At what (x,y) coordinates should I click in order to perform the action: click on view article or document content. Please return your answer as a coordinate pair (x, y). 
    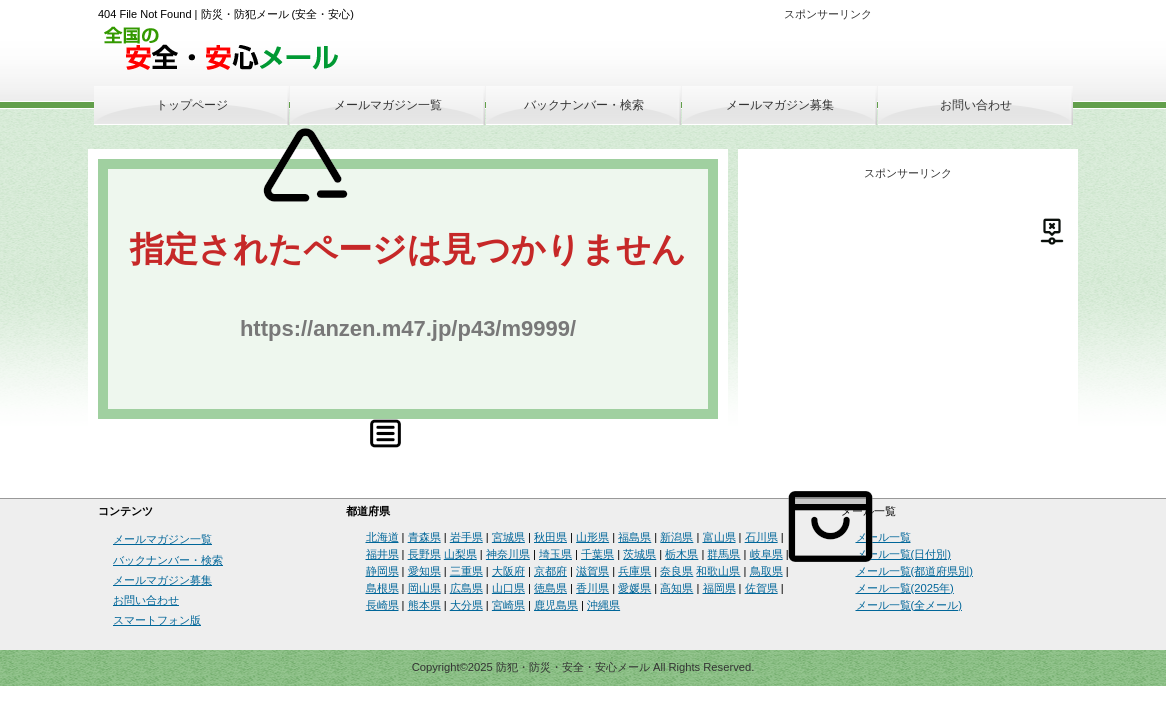
    Looking at the image, I should click on (385, 433).